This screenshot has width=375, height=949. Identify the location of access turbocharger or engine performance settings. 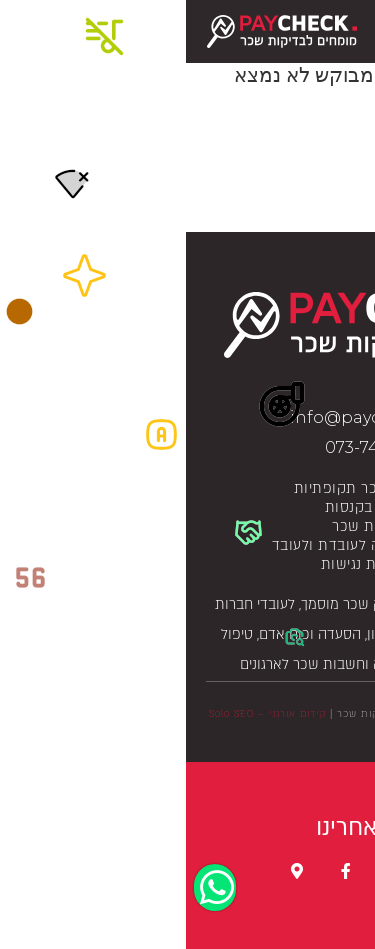
(282, 404).